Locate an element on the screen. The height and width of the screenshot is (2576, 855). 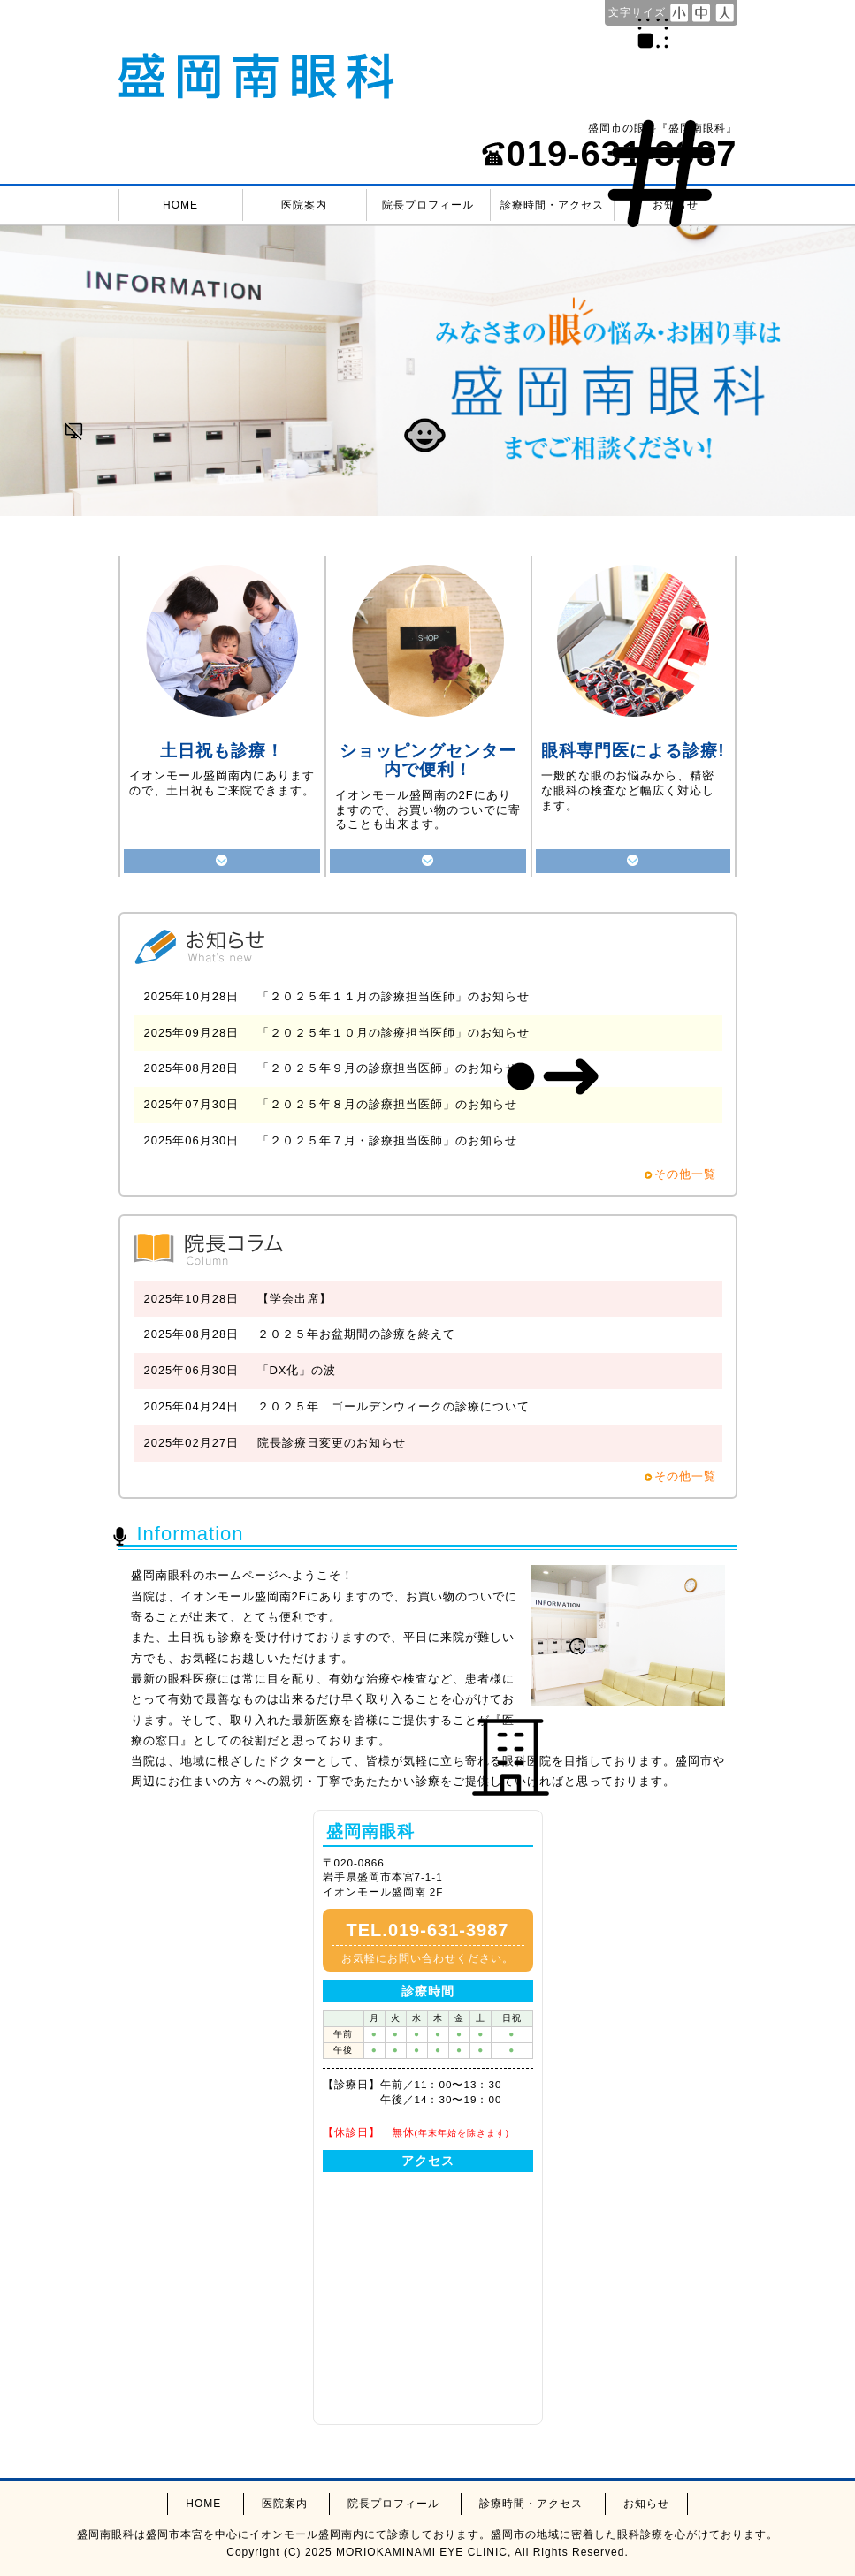
access child-friendly or kids mode settings is located at coordinates (424, 435).